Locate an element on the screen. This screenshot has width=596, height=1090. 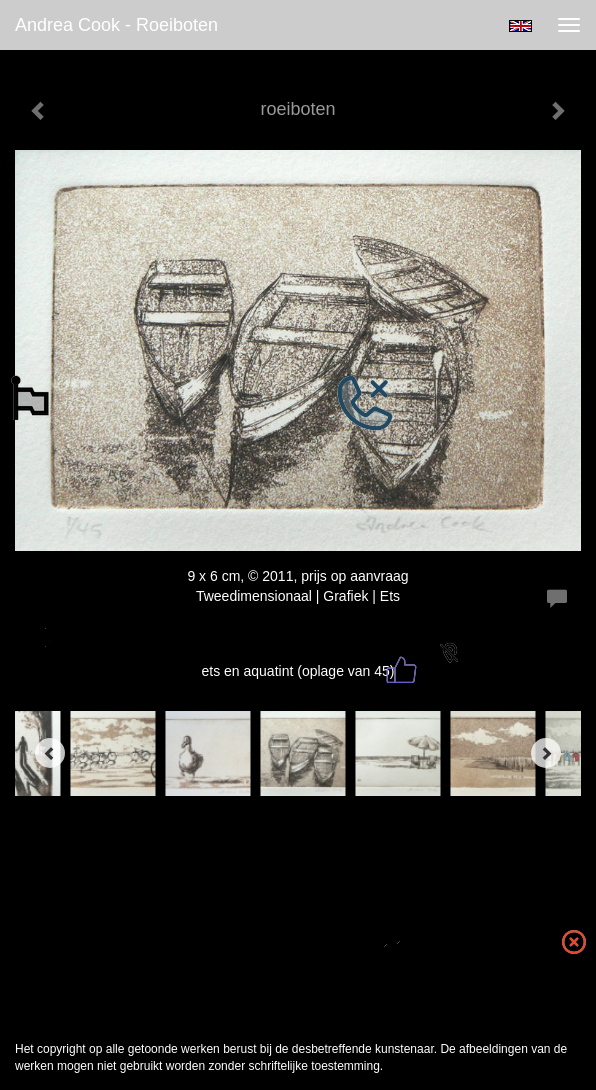
close or dismiss a dialog is located at coordinates (574, 942).